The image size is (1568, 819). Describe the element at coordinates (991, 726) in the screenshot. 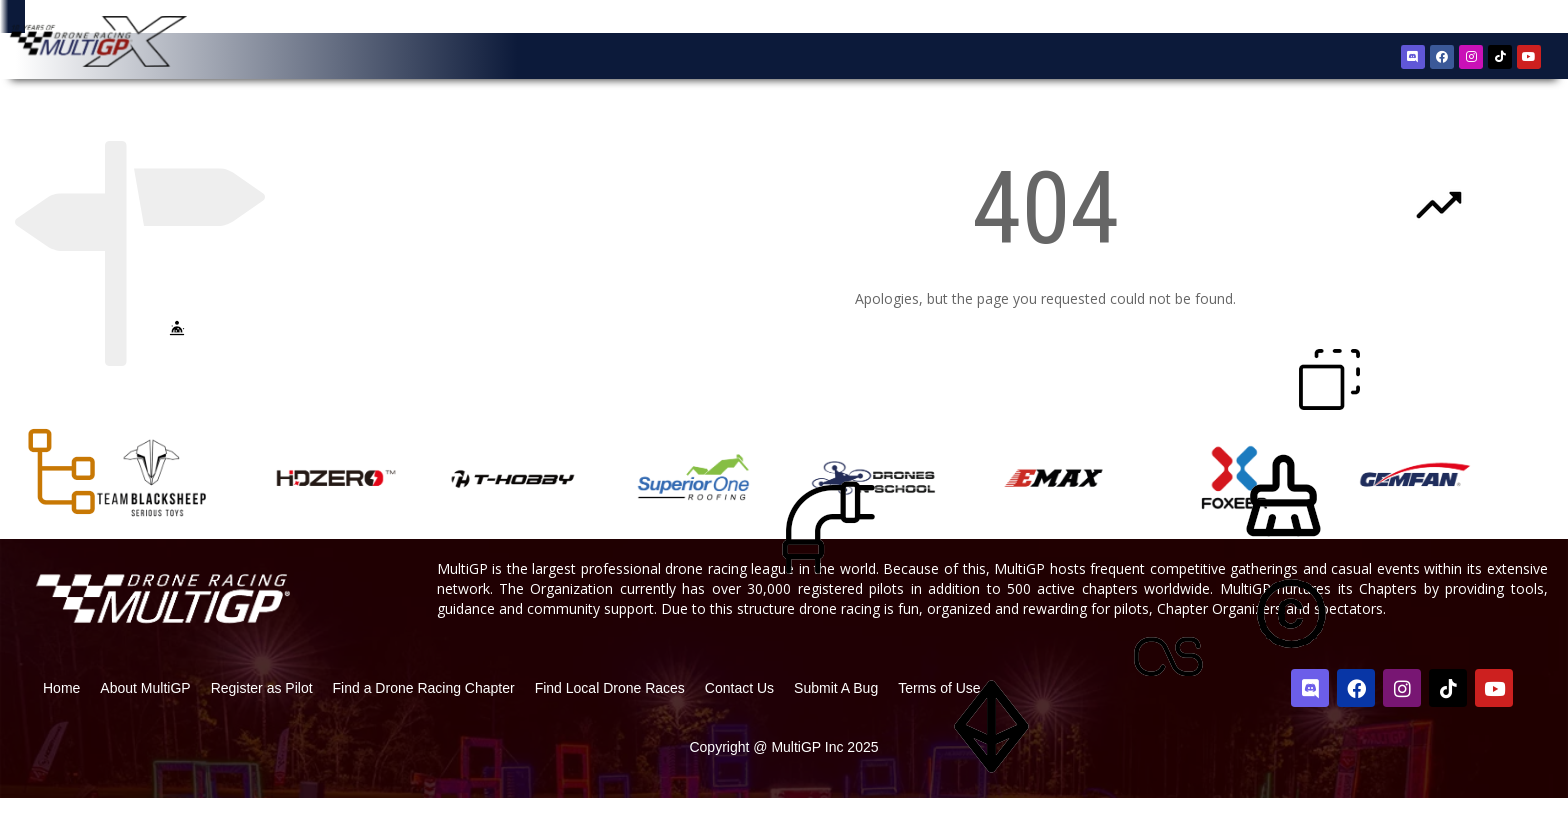

I see `ethereum cryptocurrency symbol` at that location.